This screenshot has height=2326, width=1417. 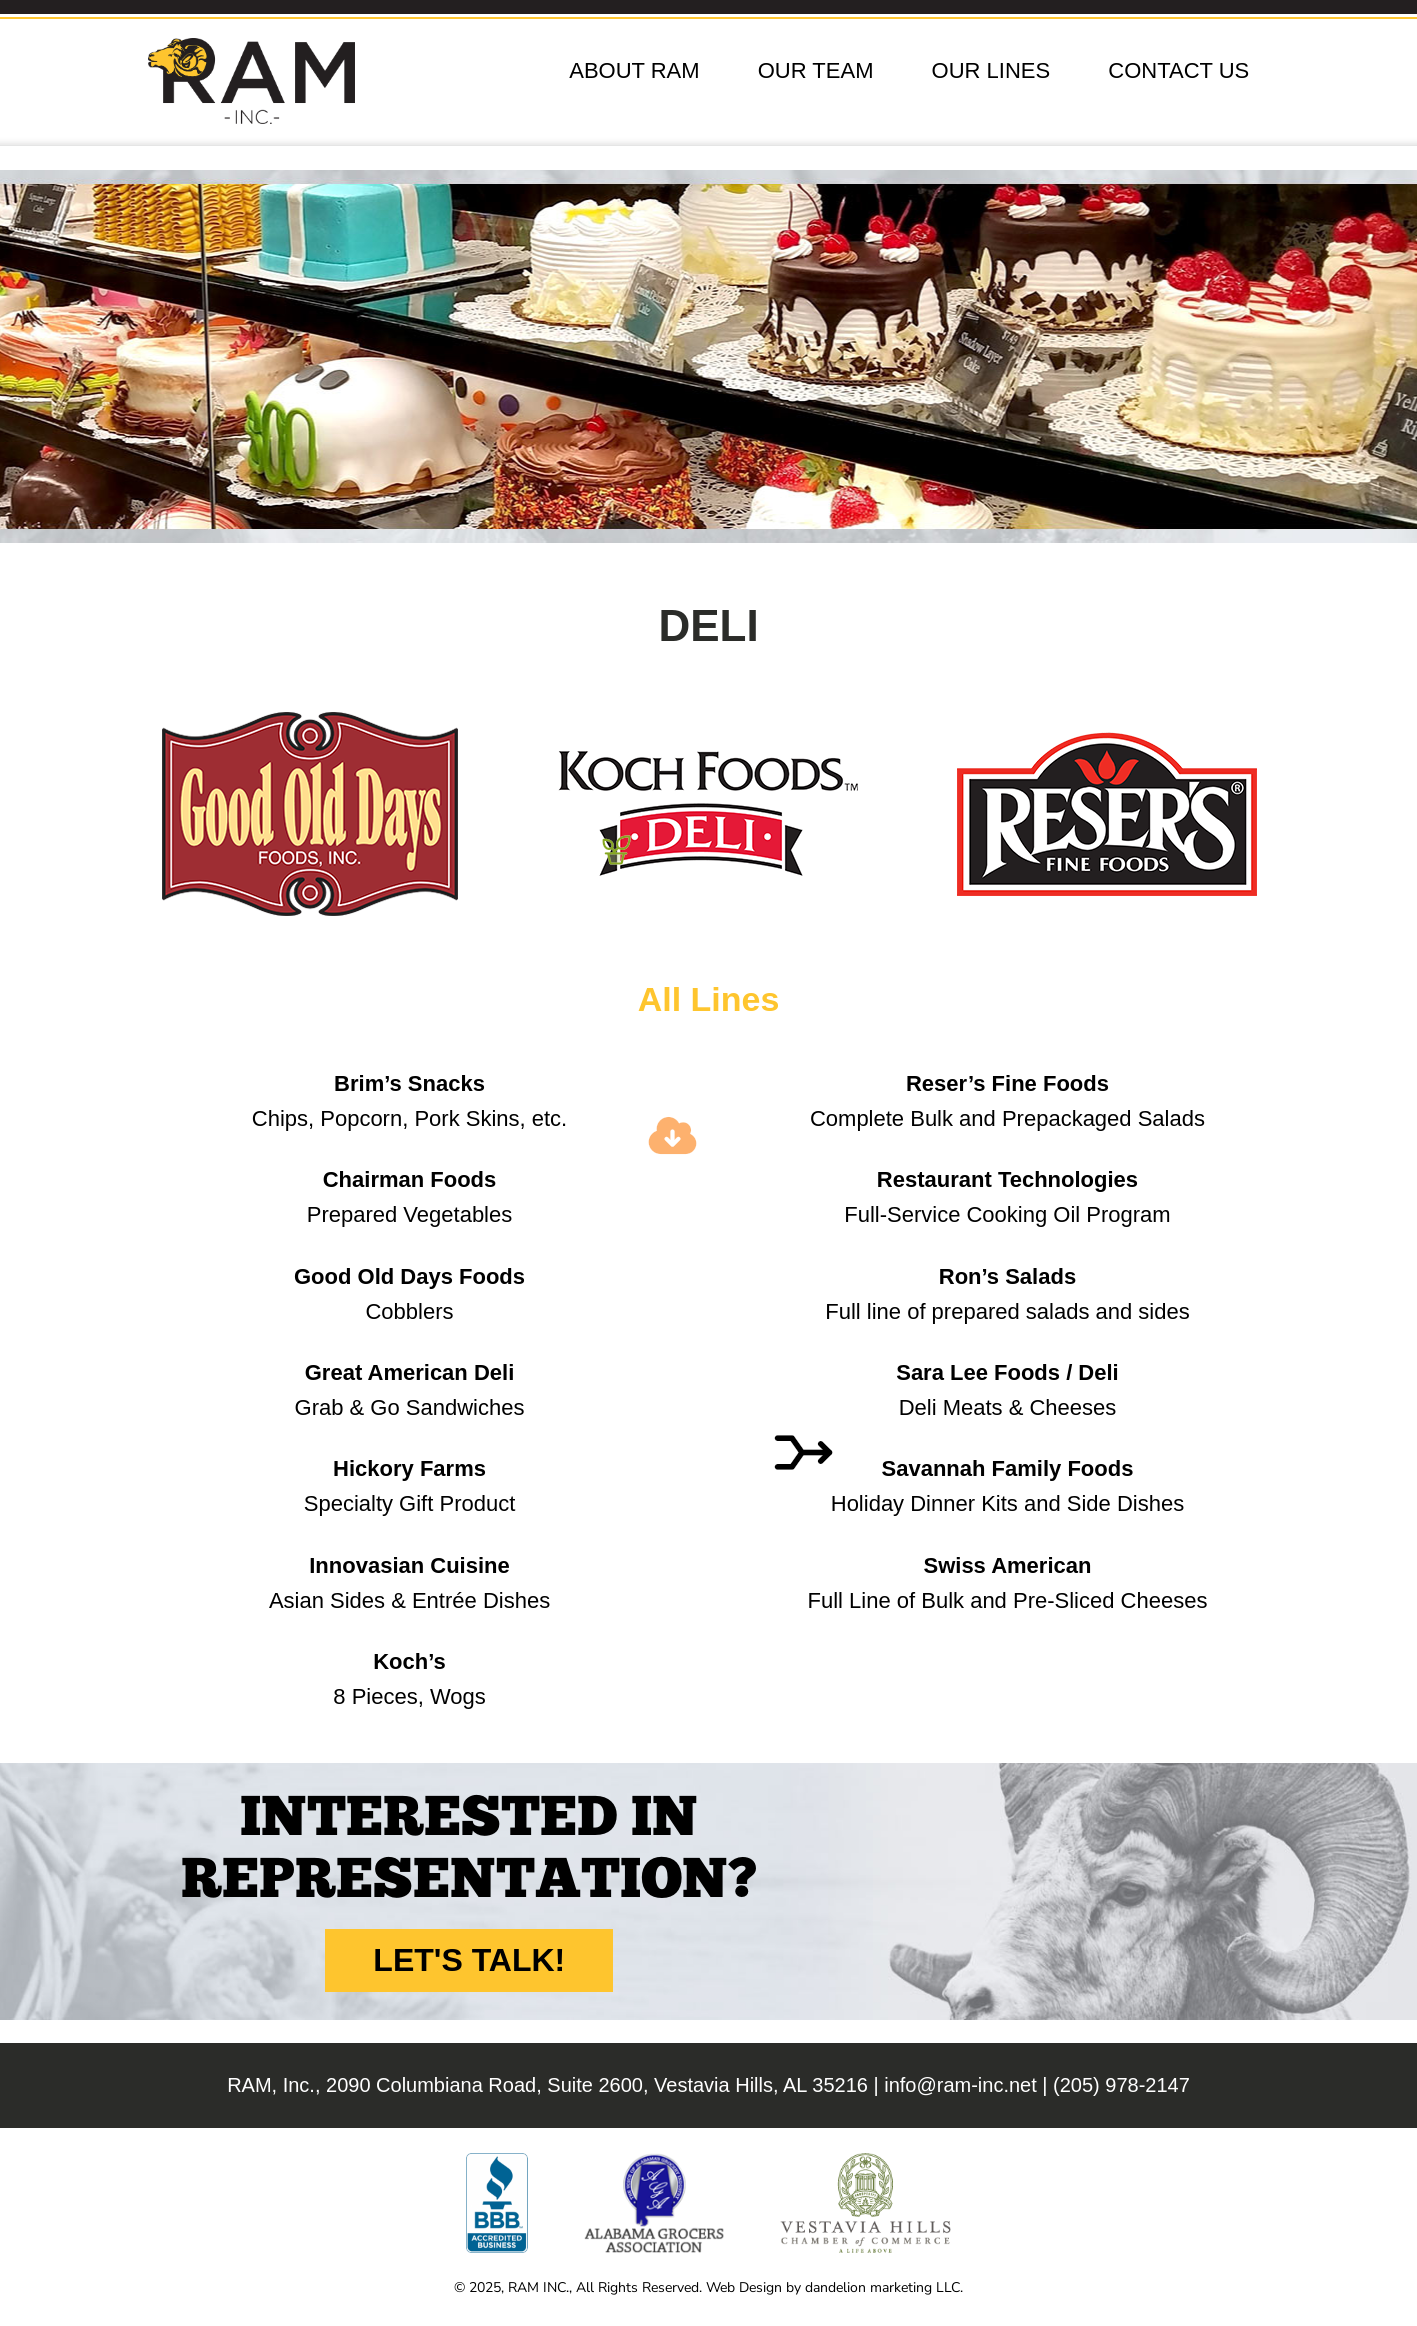 What do you see at coordinates (672, 1135) in the screenshot?
I see `download file from cloud storage` at bounding box center [672, 1135].